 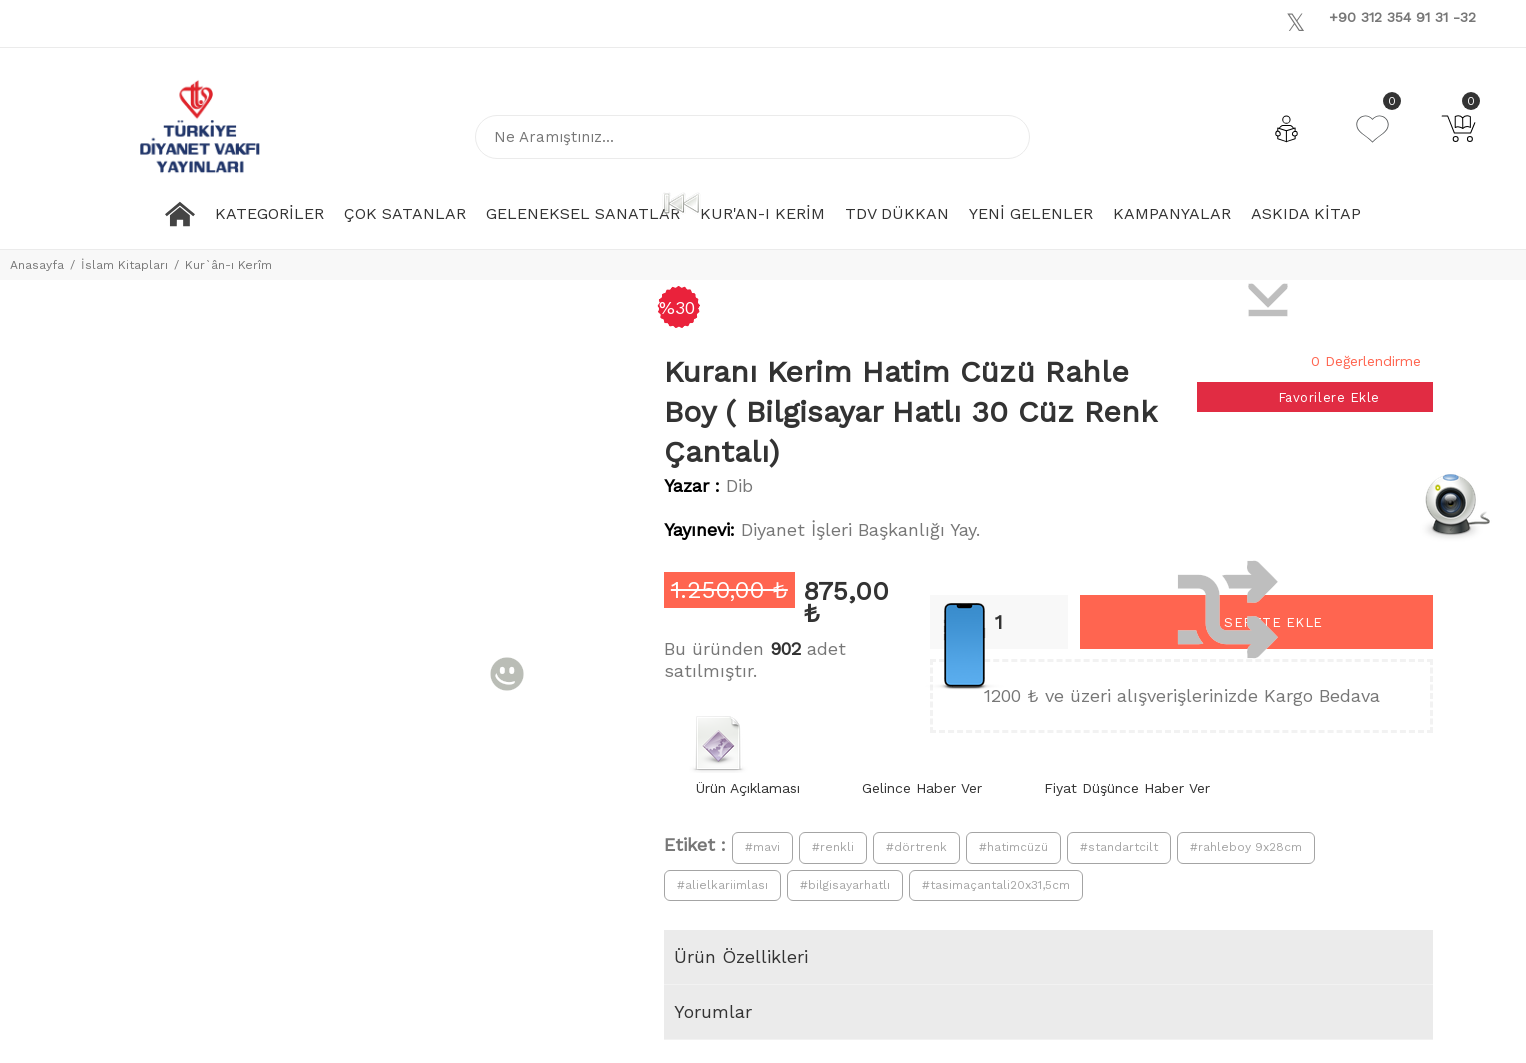 What do you see at coordinates (1226, 609) in the screenshot?
I see `shuffle playlist or queue` at bounding box center [1226, 609].